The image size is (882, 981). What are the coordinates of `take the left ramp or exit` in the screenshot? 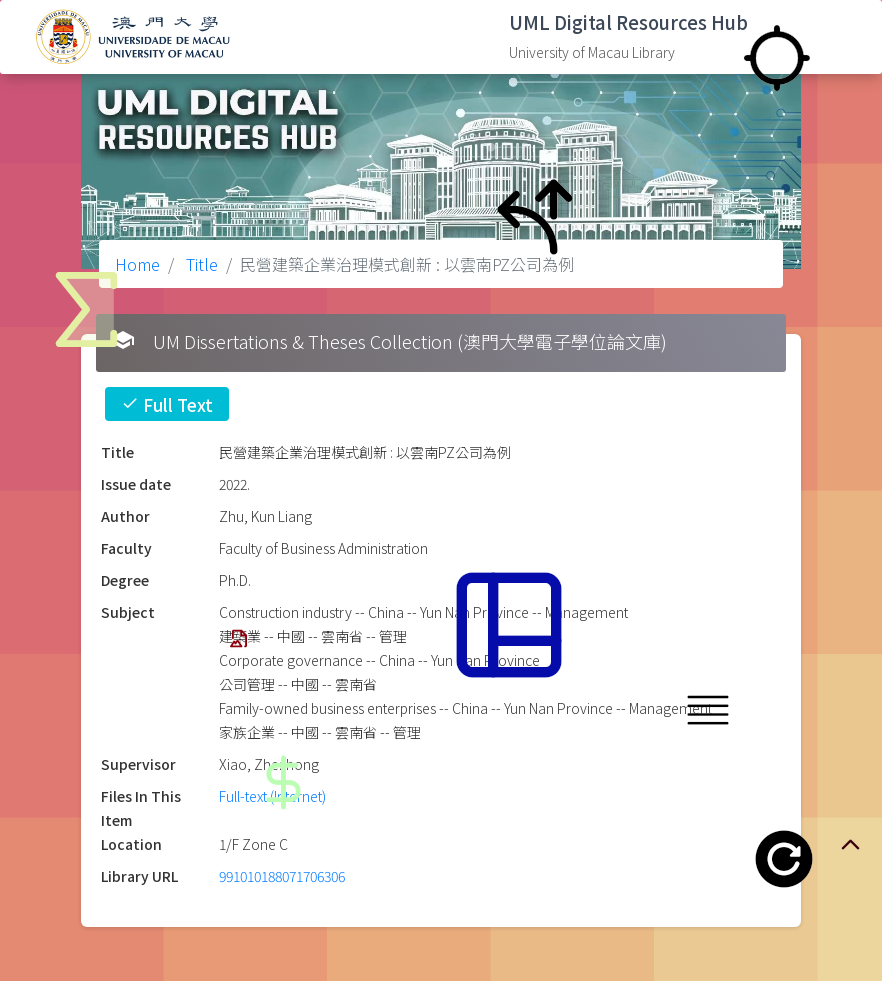 It's located at (535, 217).